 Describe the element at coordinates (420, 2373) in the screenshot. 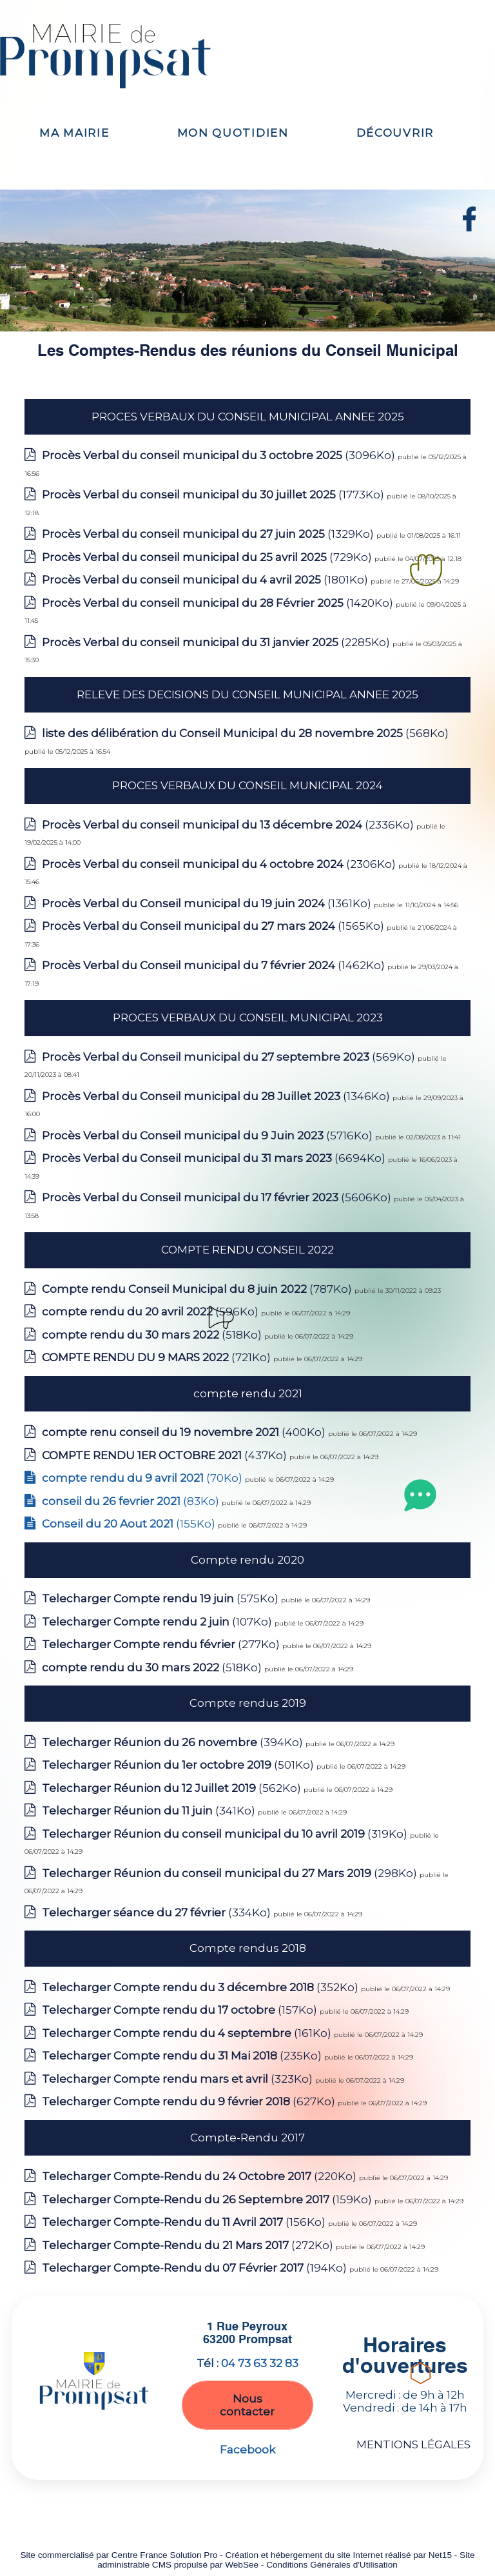

I see `indicates a hexagonal category or shape tool` at that location.